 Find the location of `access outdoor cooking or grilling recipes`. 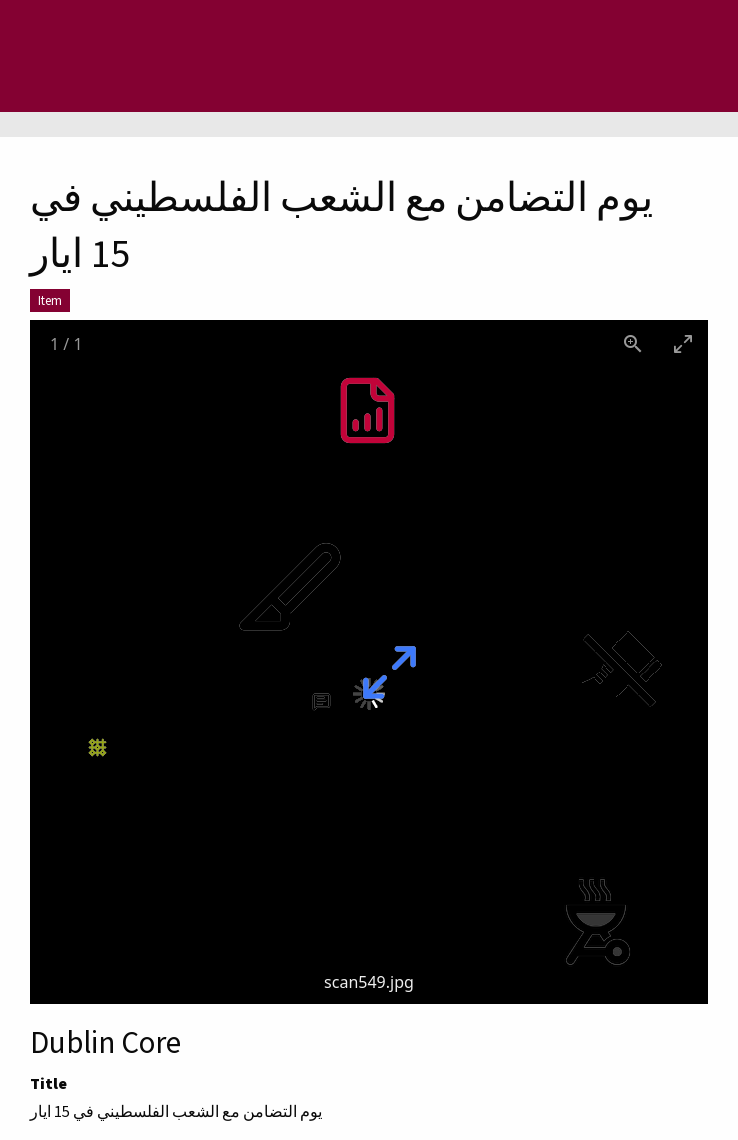

access outdoor cooking or grilling recipes is located at coordinates (596, 922).